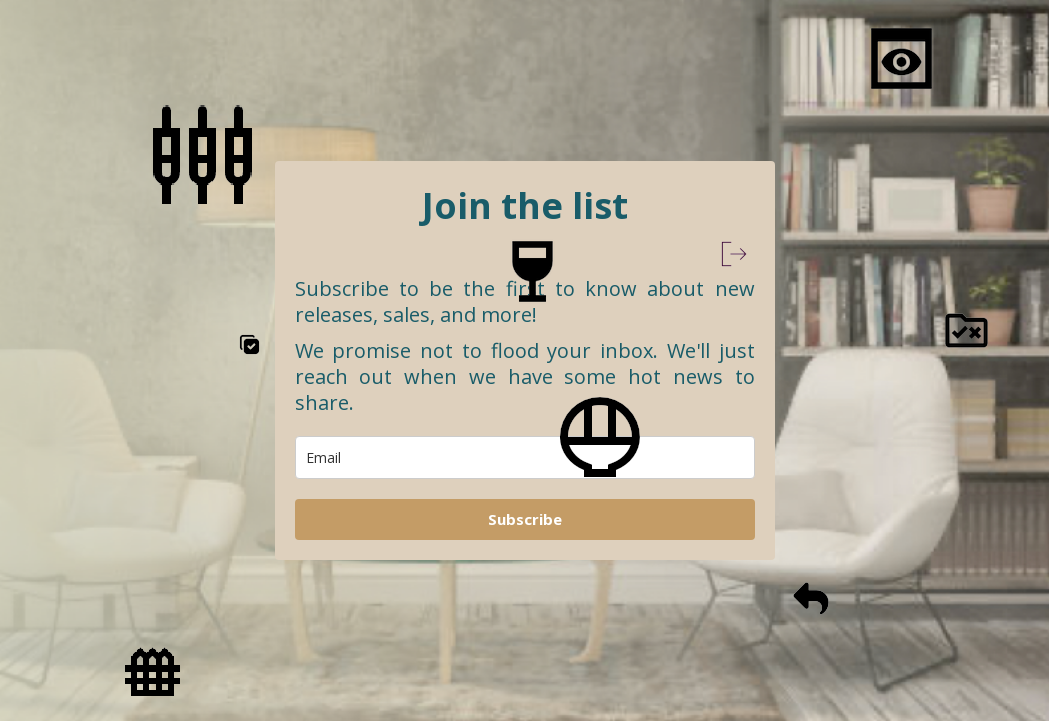  What do you see at coordinates (202, 154) in the screenshot?
I see `configure audio/video input settings` at bounding box center [202, 154].